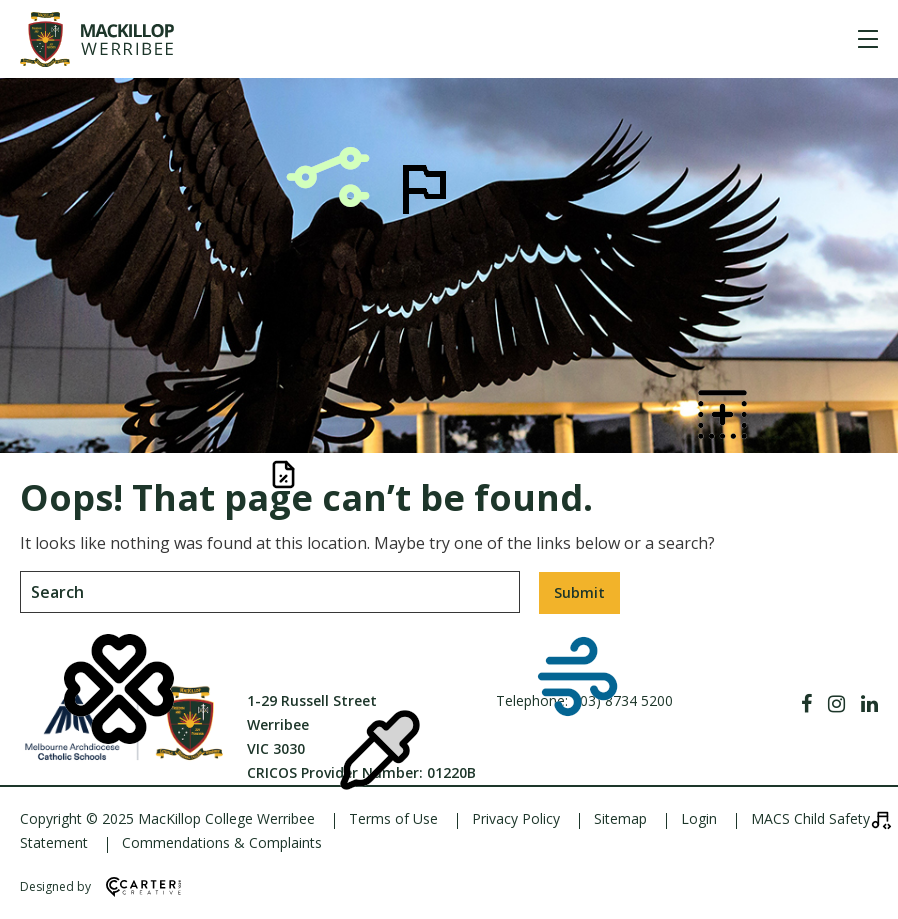  I want to click on view document with percentage or discount details, so click(283, 474).